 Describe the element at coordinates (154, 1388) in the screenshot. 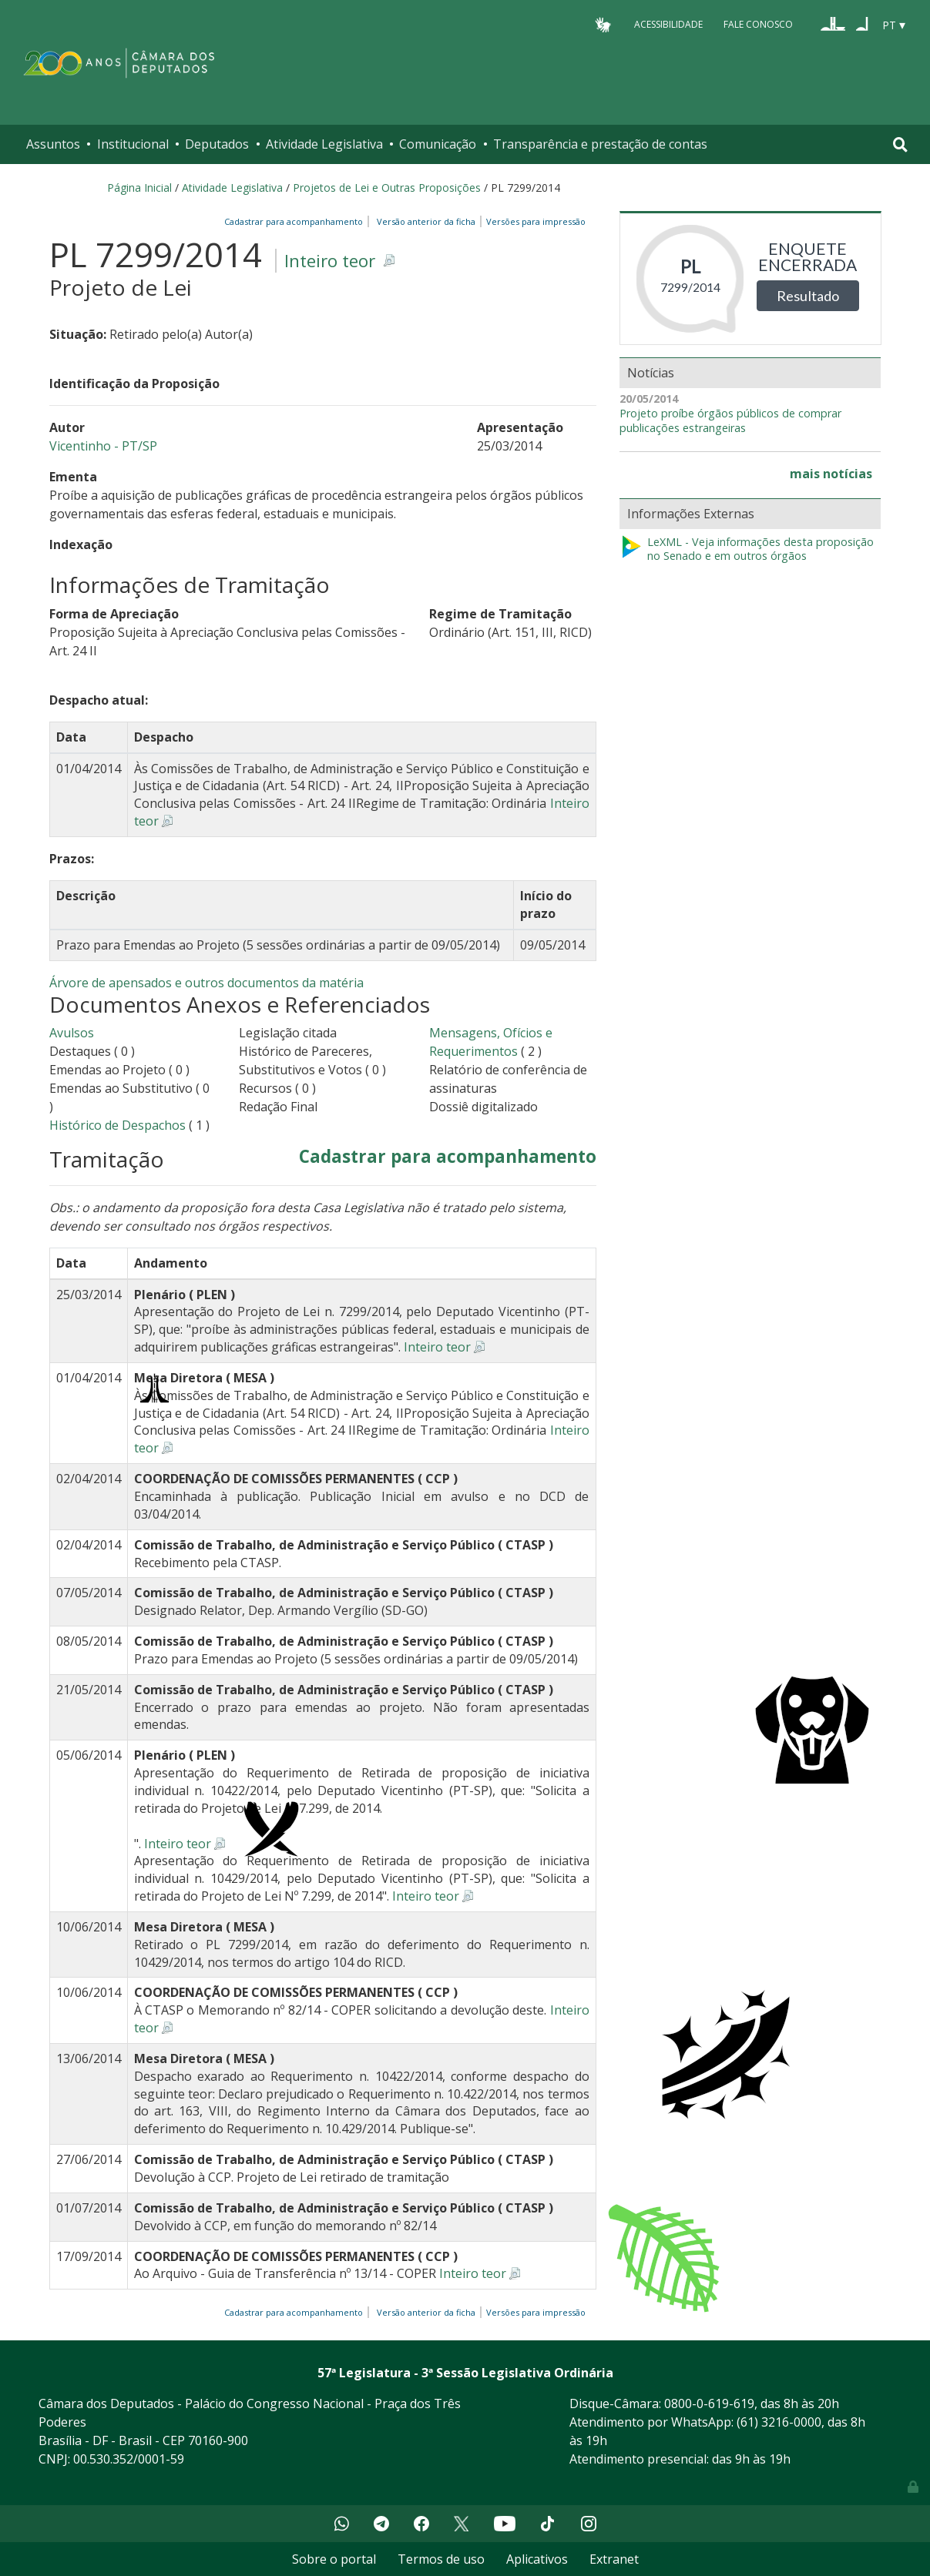

I see `view memorial or monument location` at that location.